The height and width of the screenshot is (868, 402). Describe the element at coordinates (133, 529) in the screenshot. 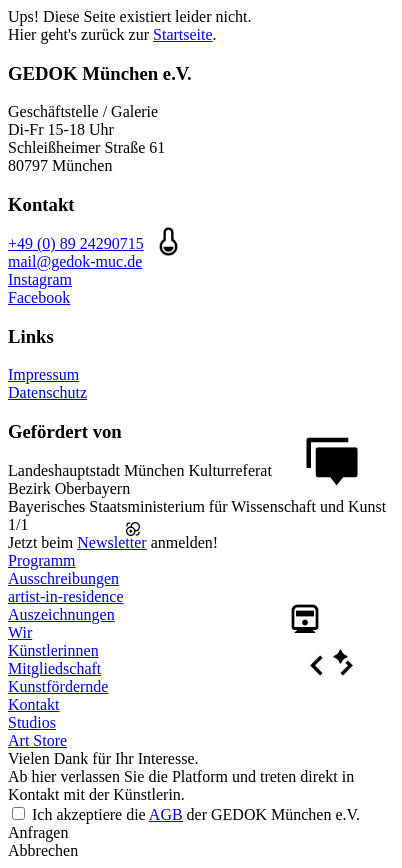

I see `swap or exchange tokens/cryptocurrency` at that location.